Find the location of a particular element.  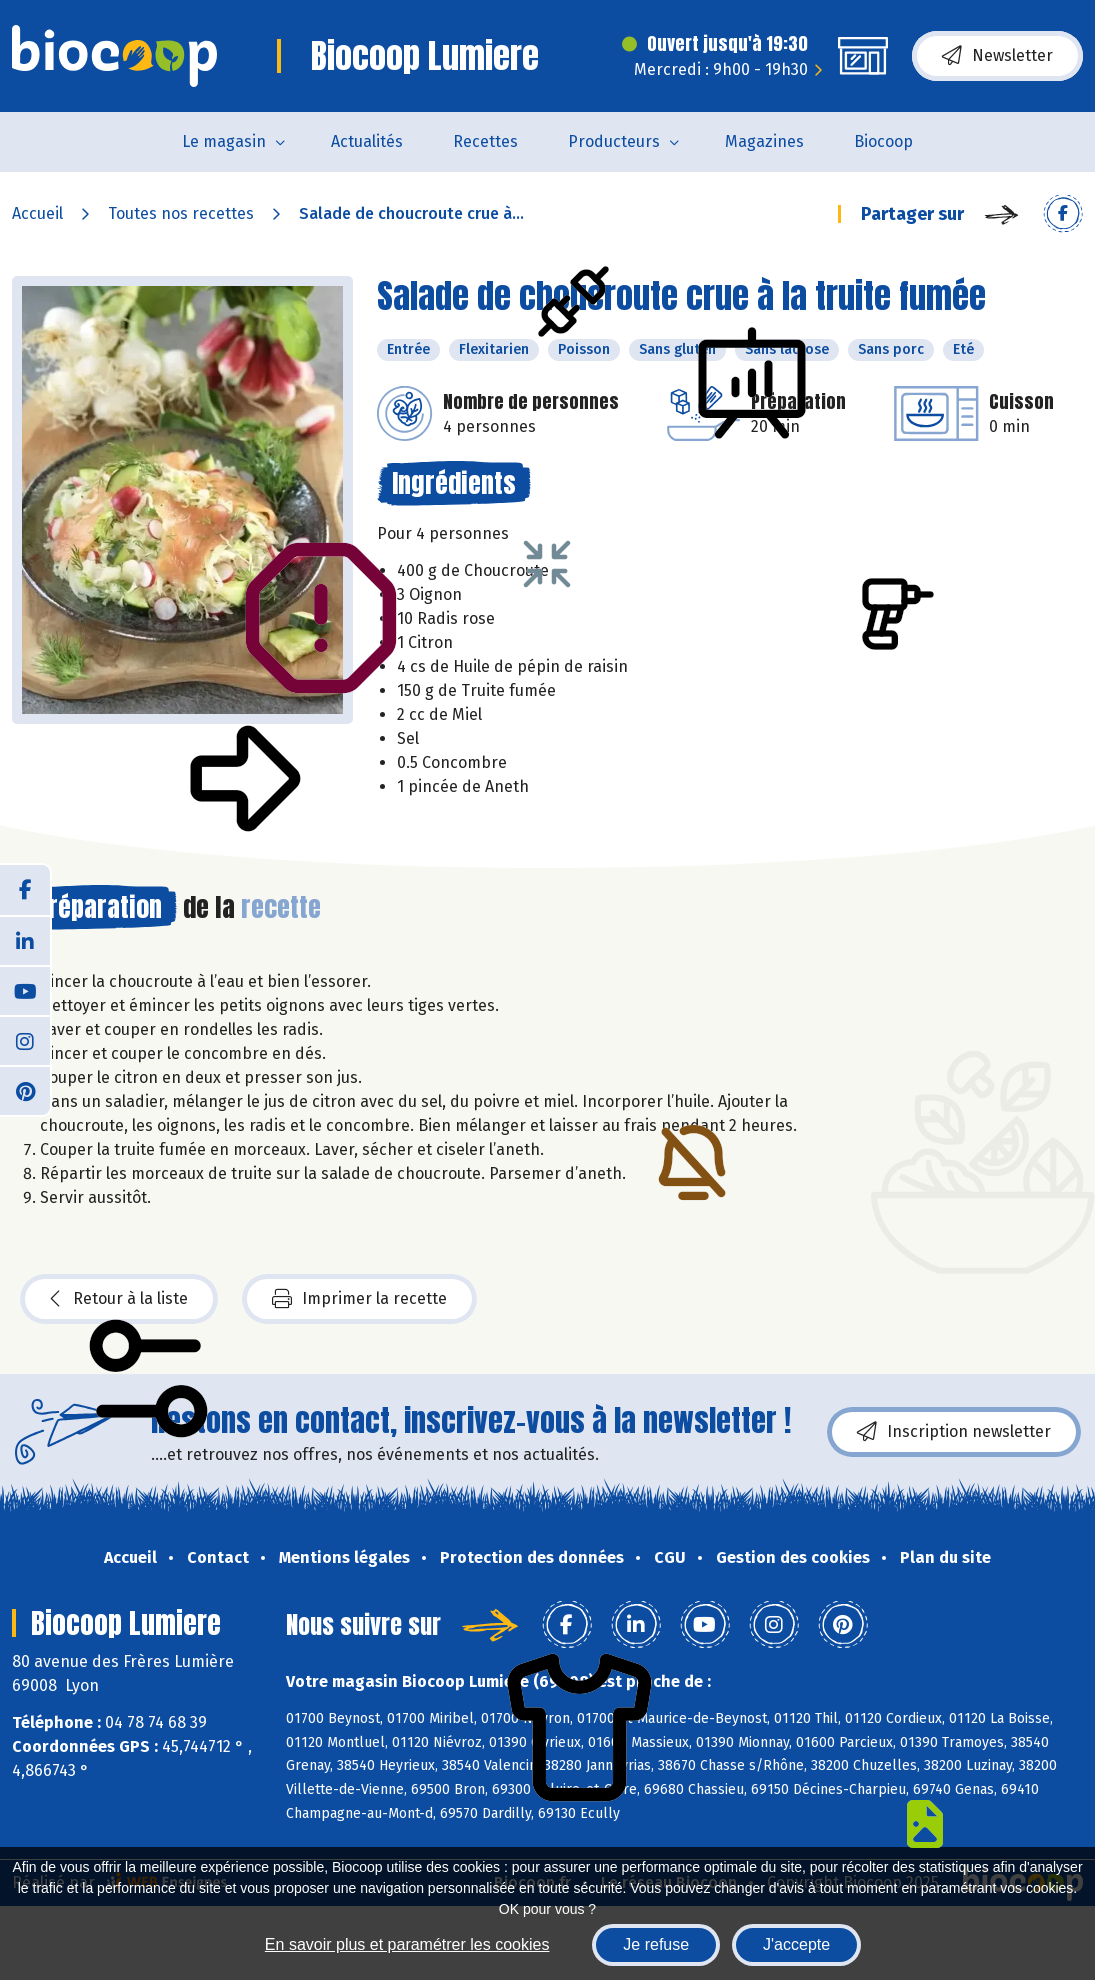

navigate to the next item or step is located at coordinates (242, 778).